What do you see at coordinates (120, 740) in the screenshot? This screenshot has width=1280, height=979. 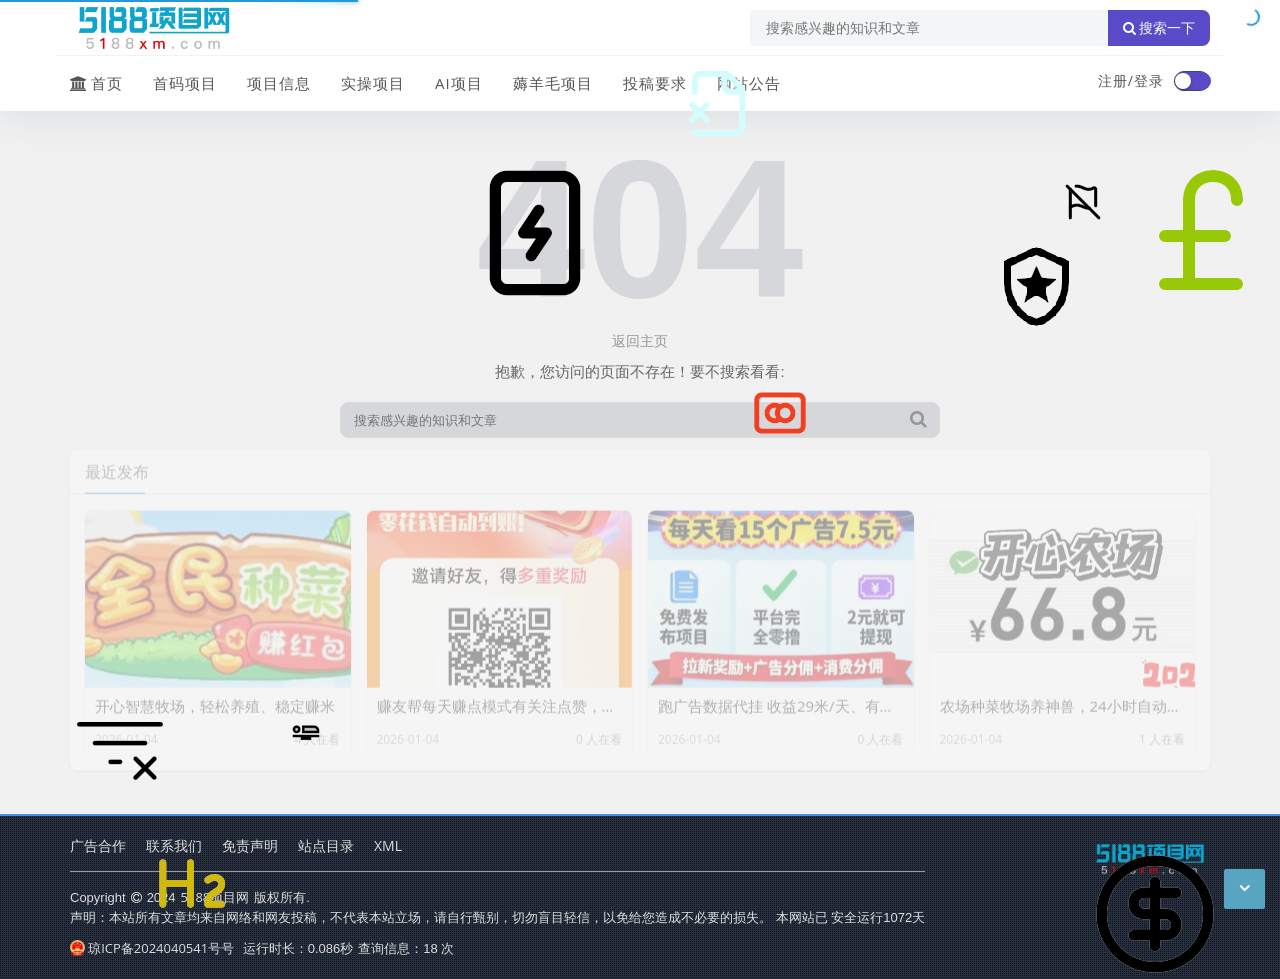 I see `clear all active filters` at bounding box center [120, 740].